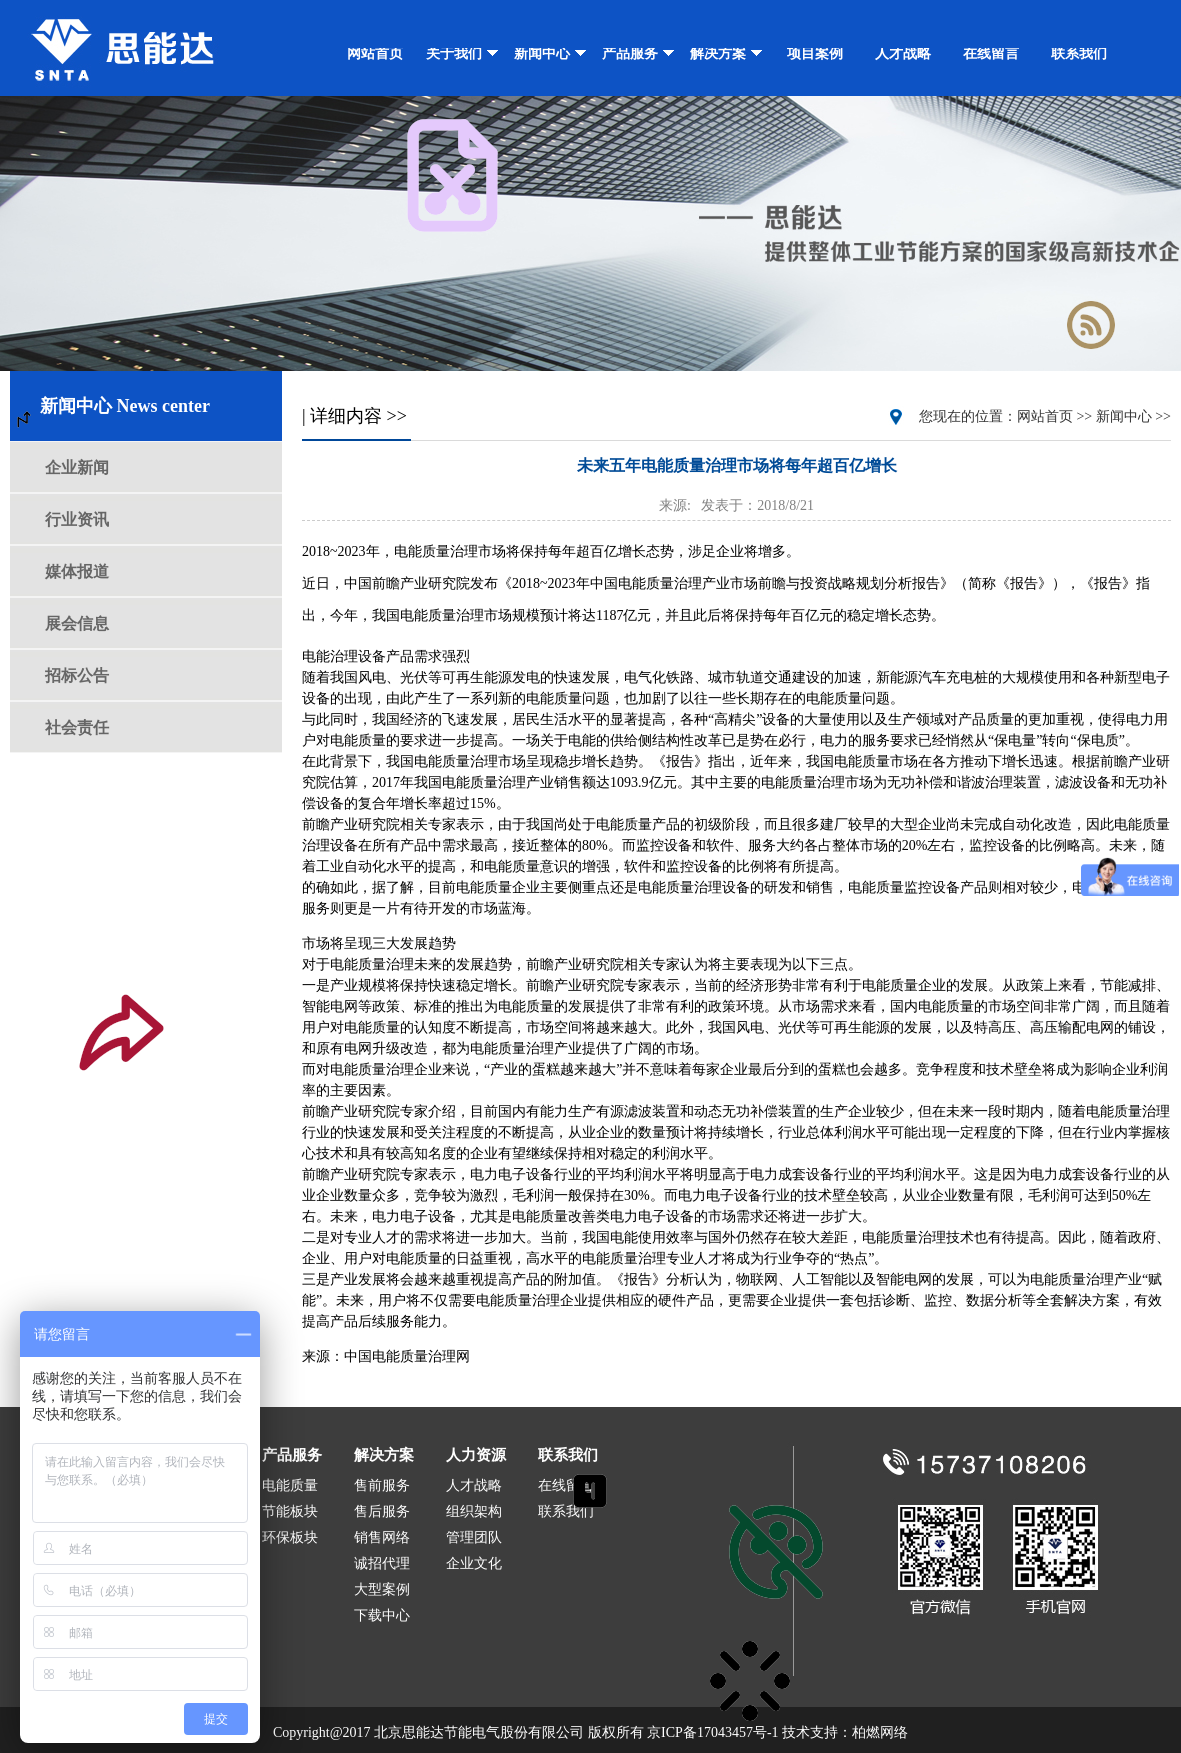 This screenshot has width=1181, height=1753. I want to click on disable color customization, so click(776, 1552).